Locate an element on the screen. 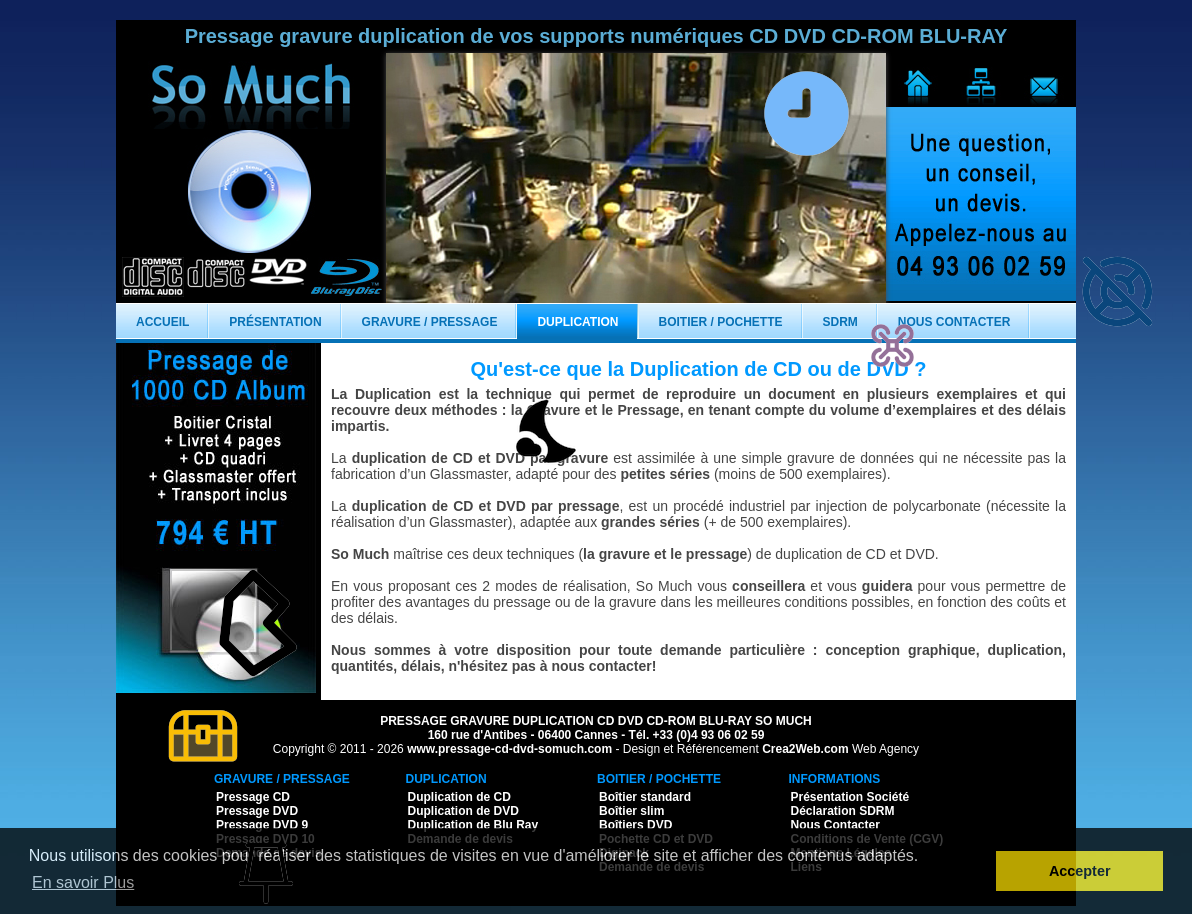 The image size is (1192, 914). toggle dark mode or night theme is located at coordinates (551, 431).